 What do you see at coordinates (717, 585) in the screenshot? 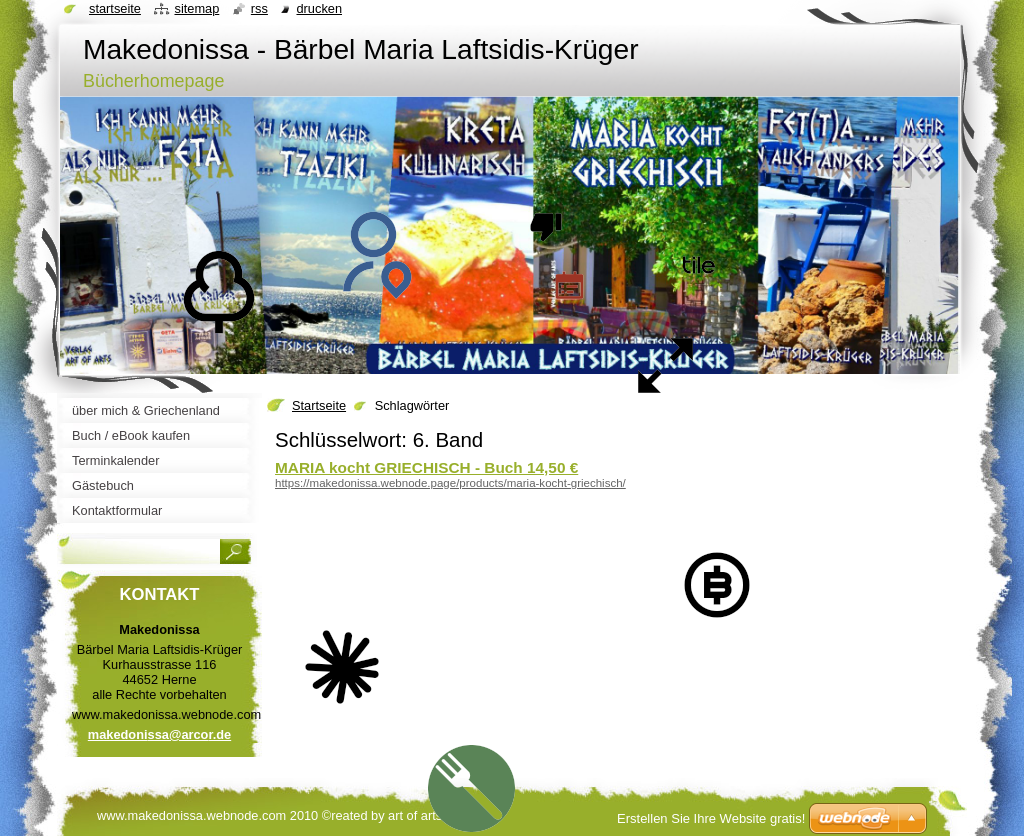
I see `access bitcoin wallet or cryptocurrency features` at bounding box center [717, 585].